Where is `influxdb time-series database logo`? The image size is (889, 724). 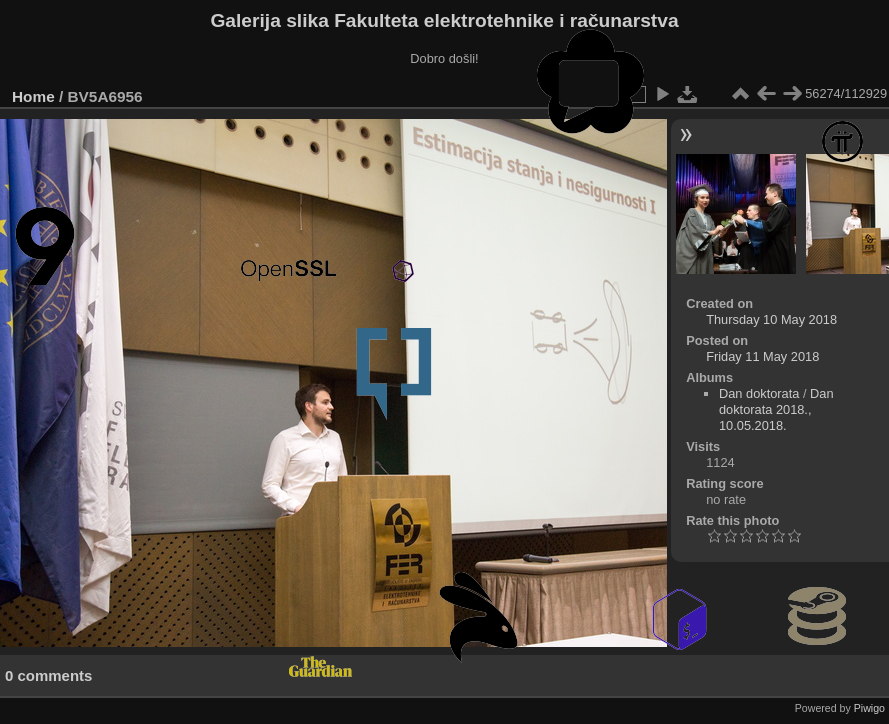 influxdb time-series database logo is located at coordinates (403, 271).